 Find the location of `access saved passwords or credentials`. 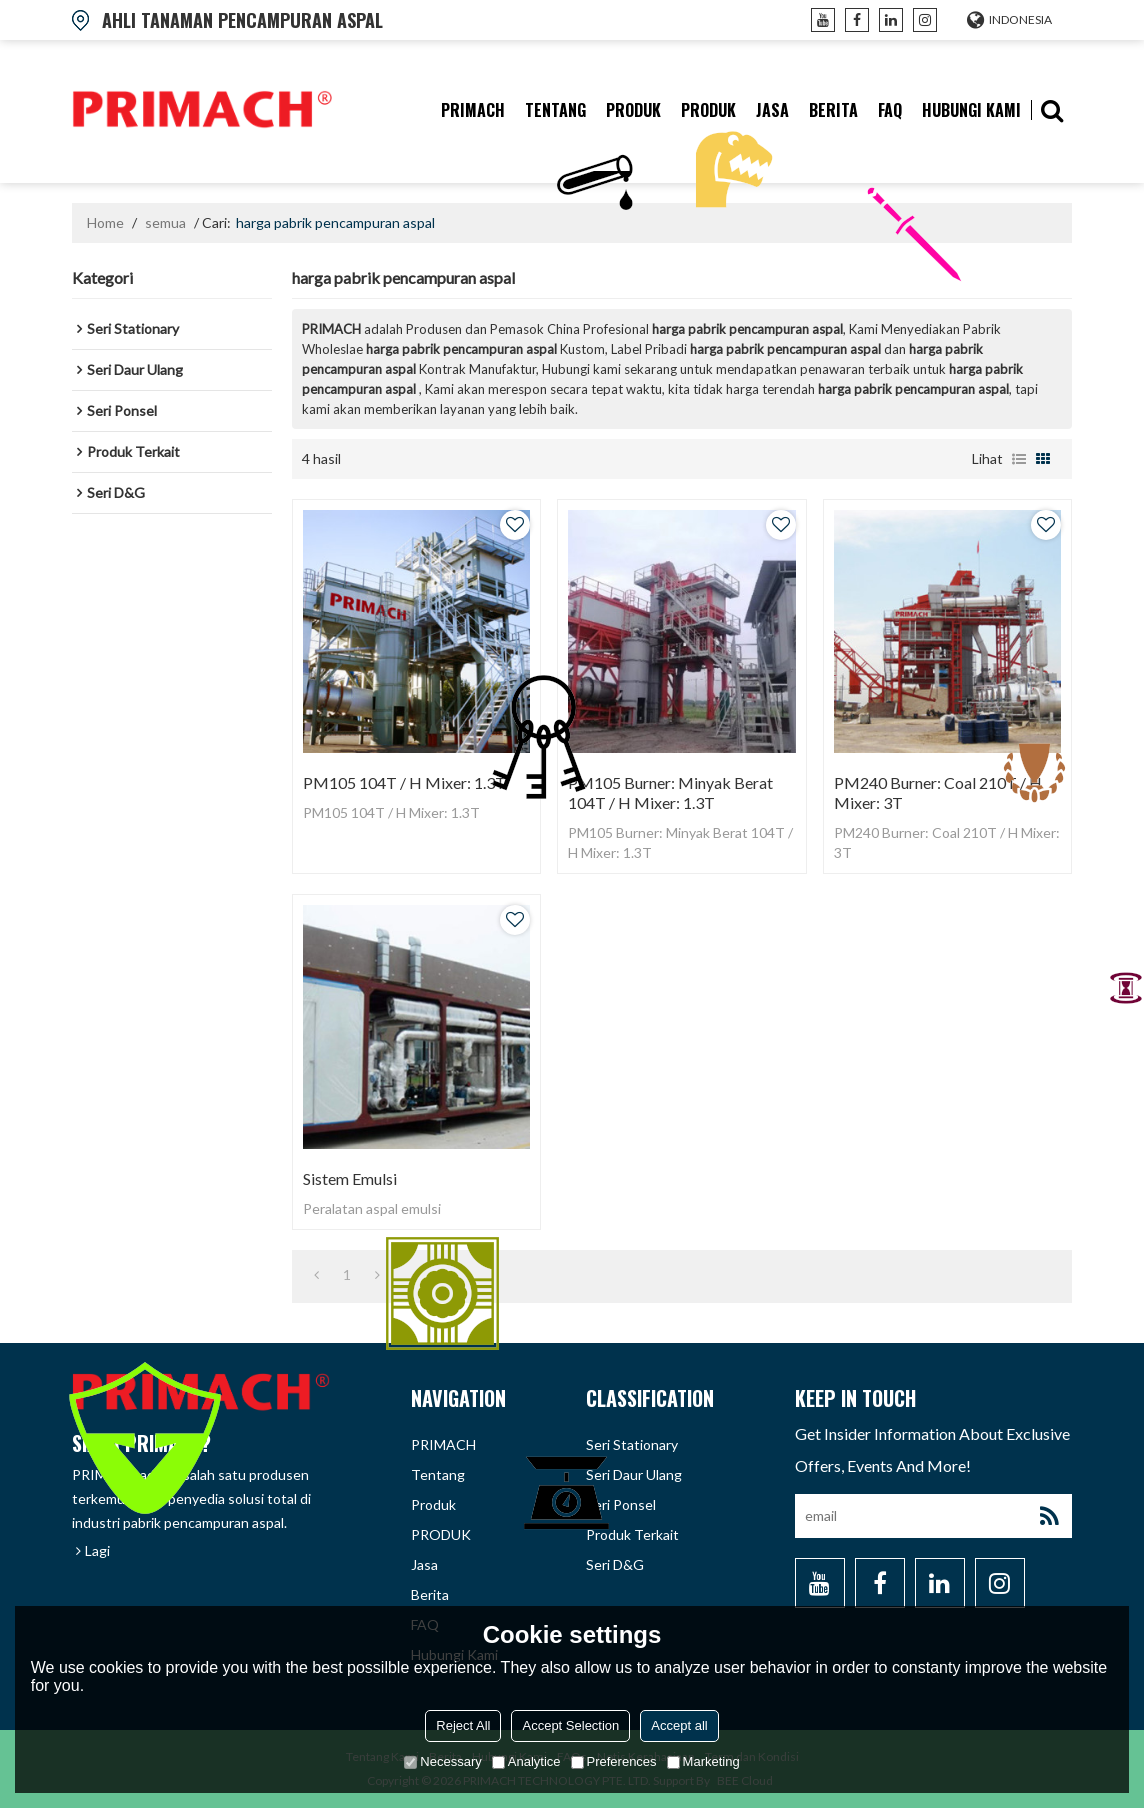

access saved passwords or credentials is located at coordinates (539, 737).